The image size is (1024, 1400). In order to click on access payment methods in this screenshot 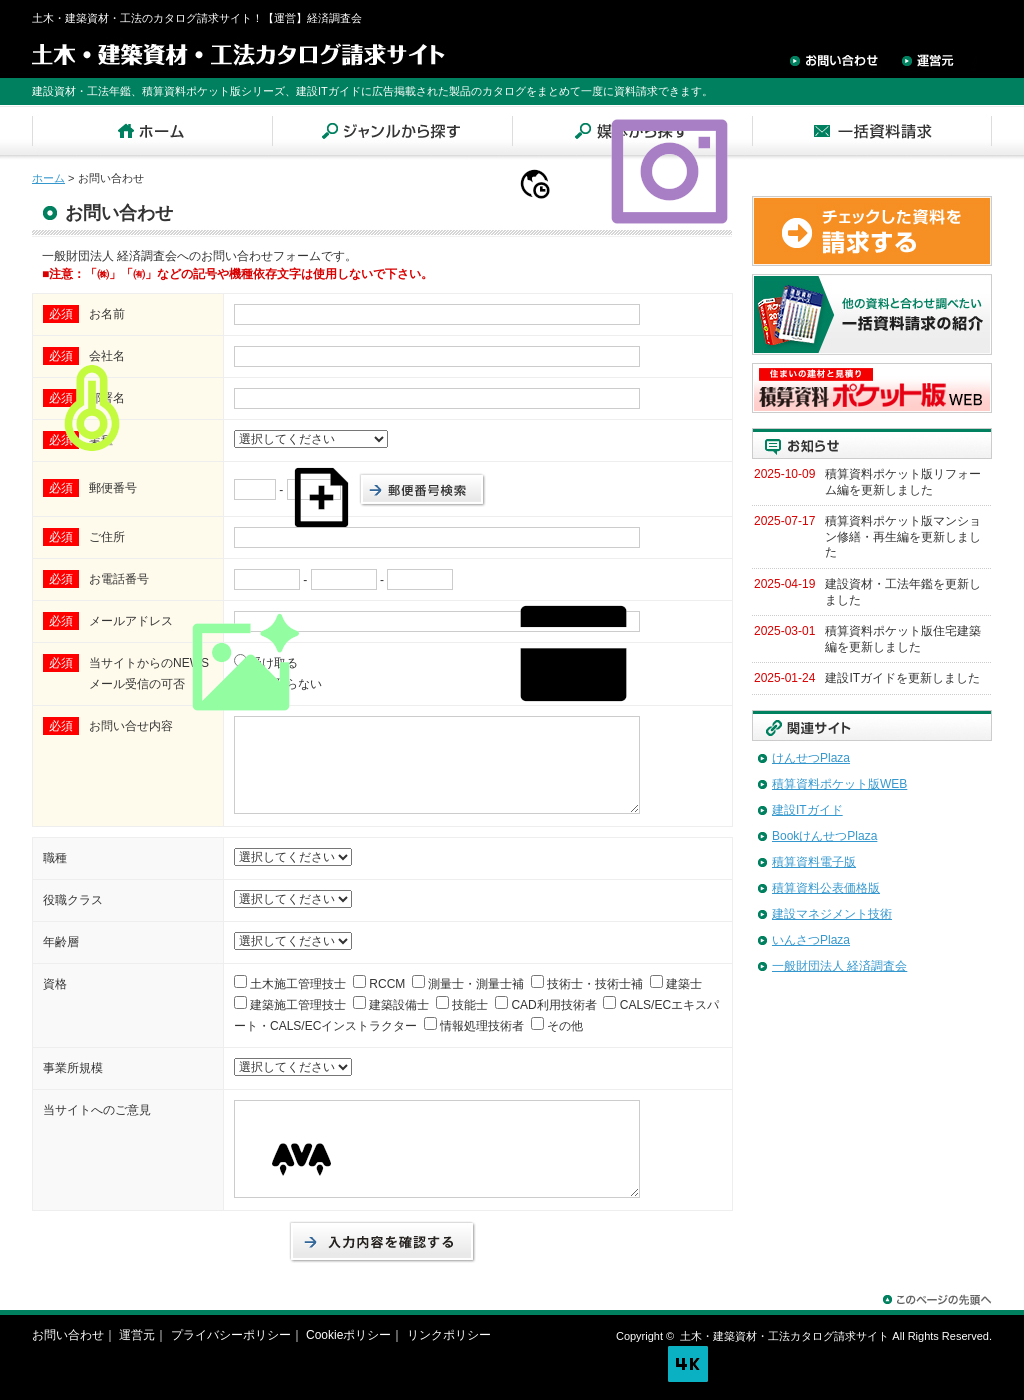, I will do `click(573, 653)`.